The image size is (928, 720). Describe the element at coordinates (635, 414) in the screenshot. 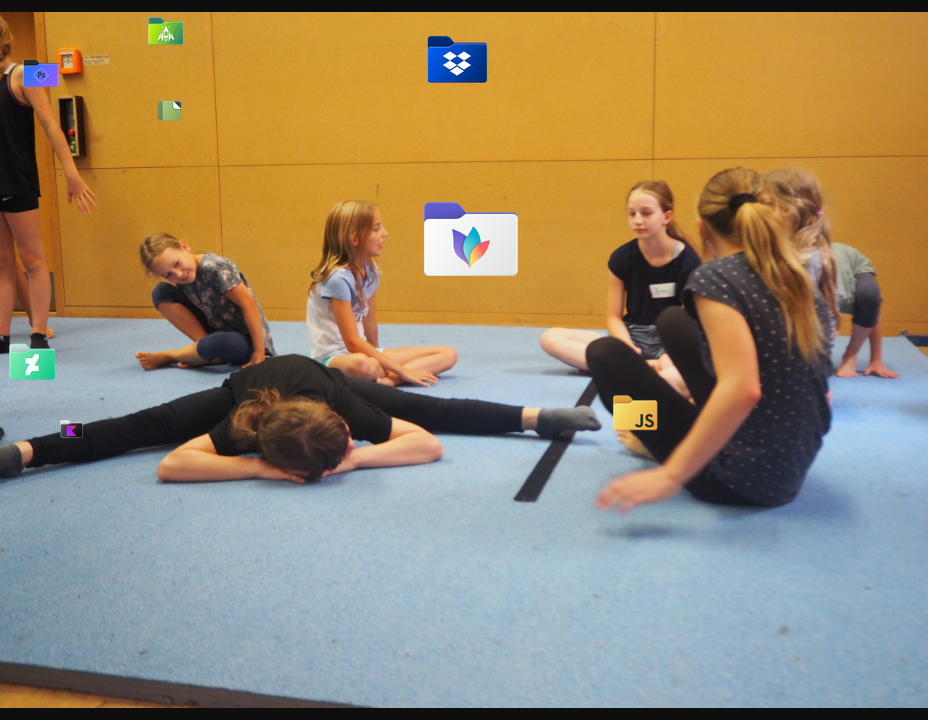

I see `open javascript project folder` at that location.